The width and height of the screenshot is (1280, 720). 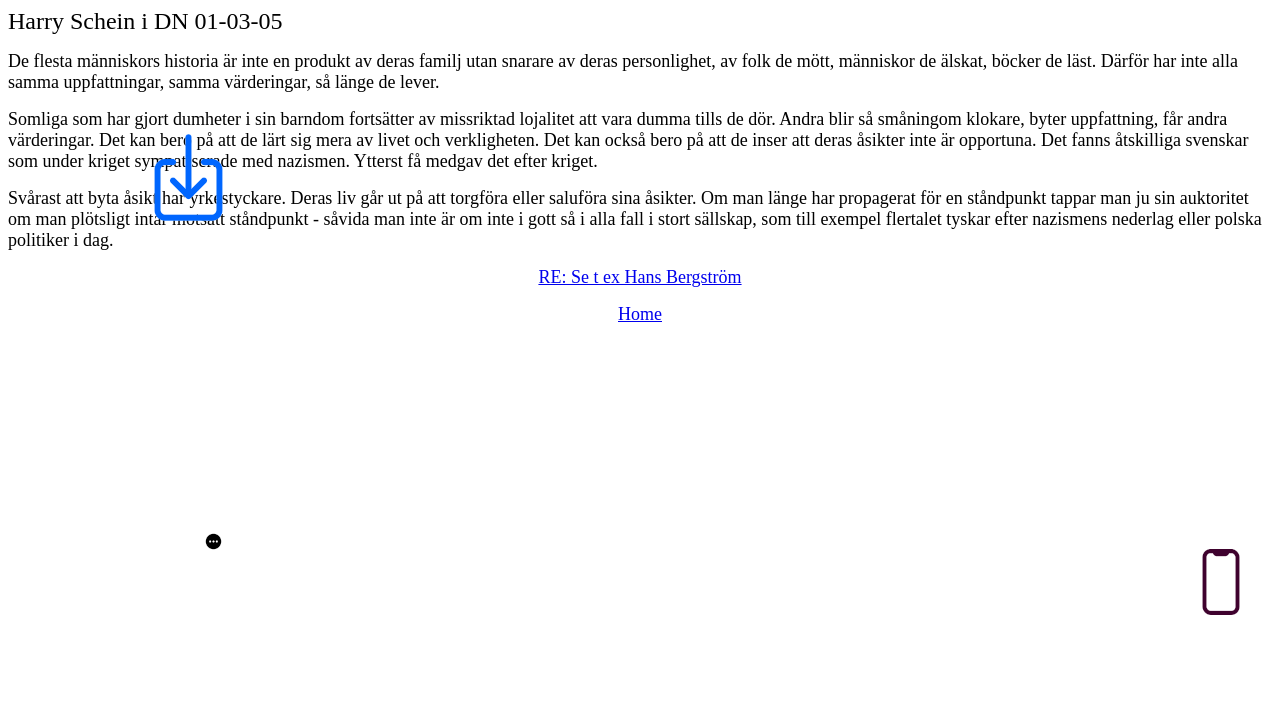 I want to click on access more options or actions, so click(x=213, y=541).